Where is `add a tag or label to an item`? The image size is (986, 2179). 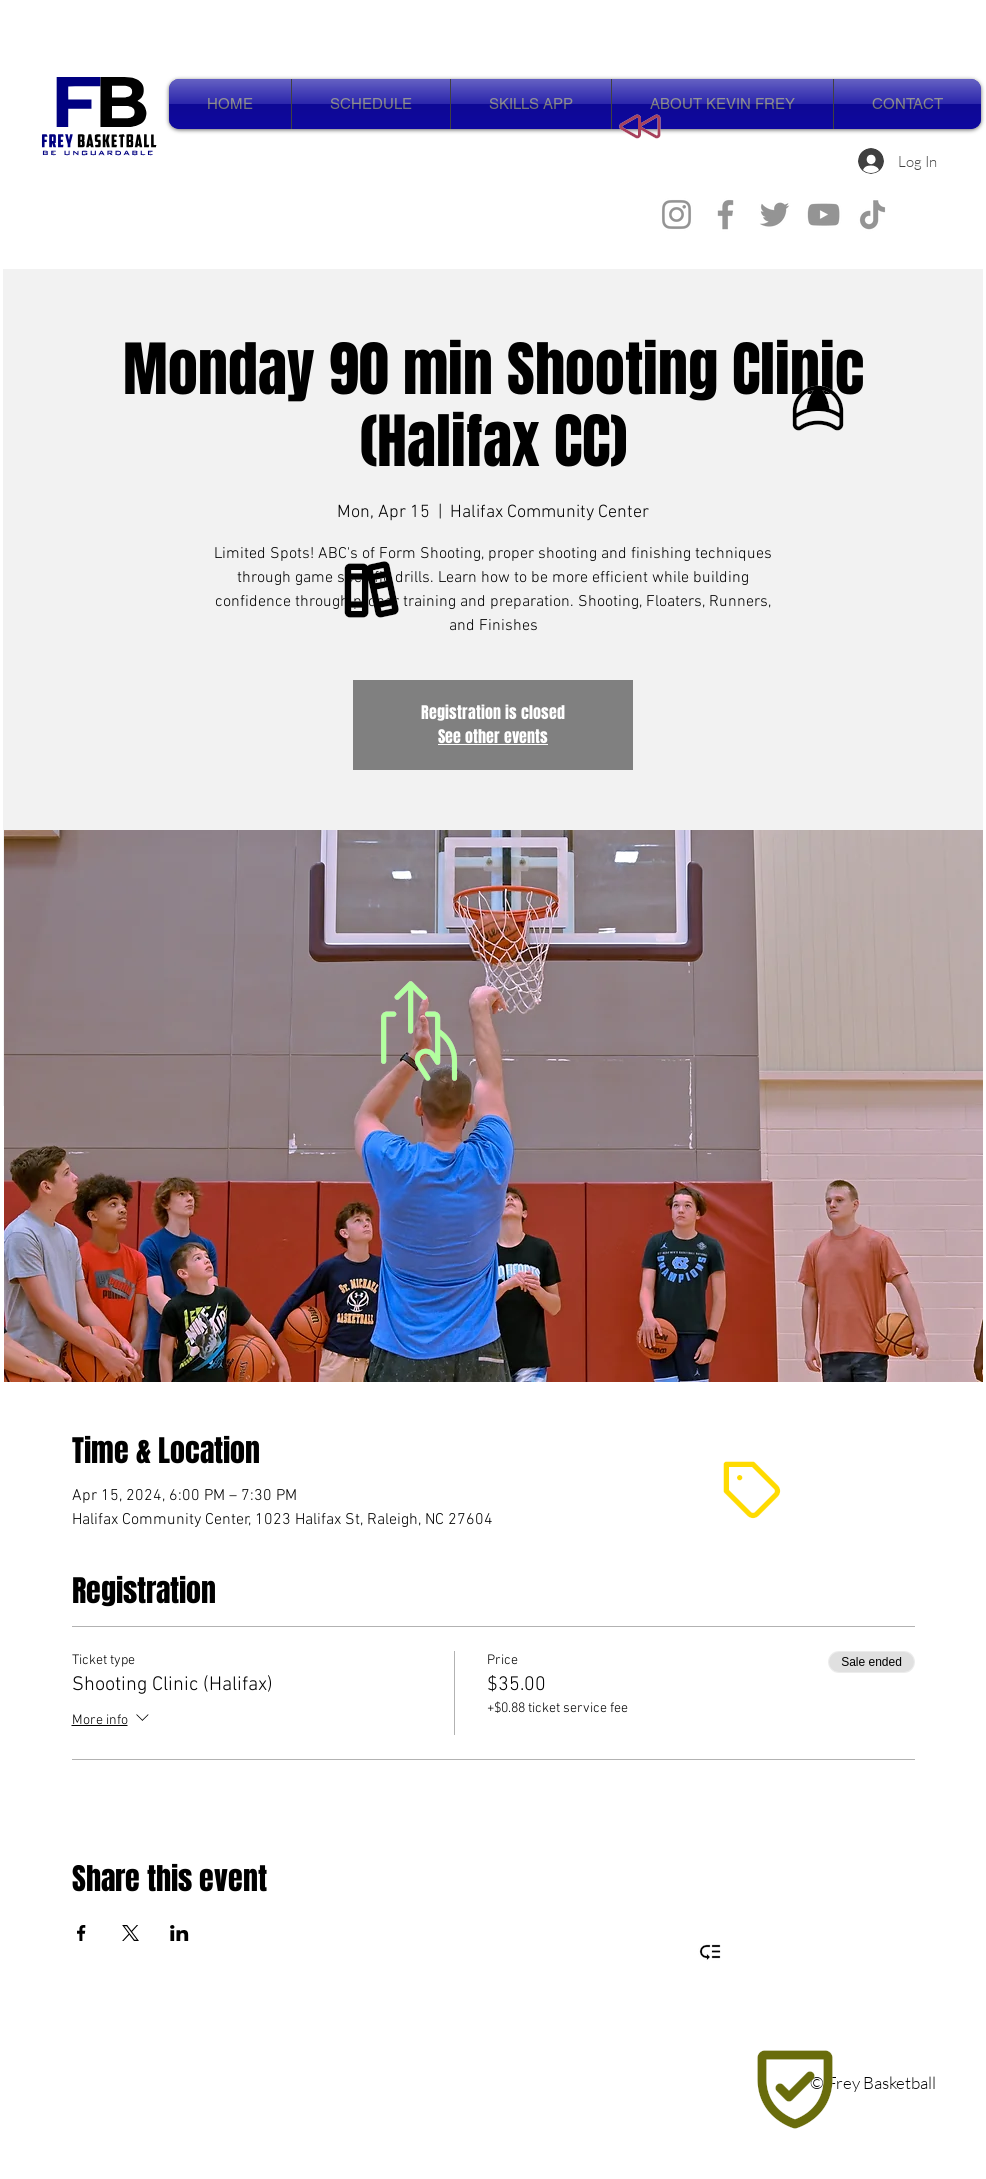
add a tag or label to an item is located at coordinates (753, 1491).